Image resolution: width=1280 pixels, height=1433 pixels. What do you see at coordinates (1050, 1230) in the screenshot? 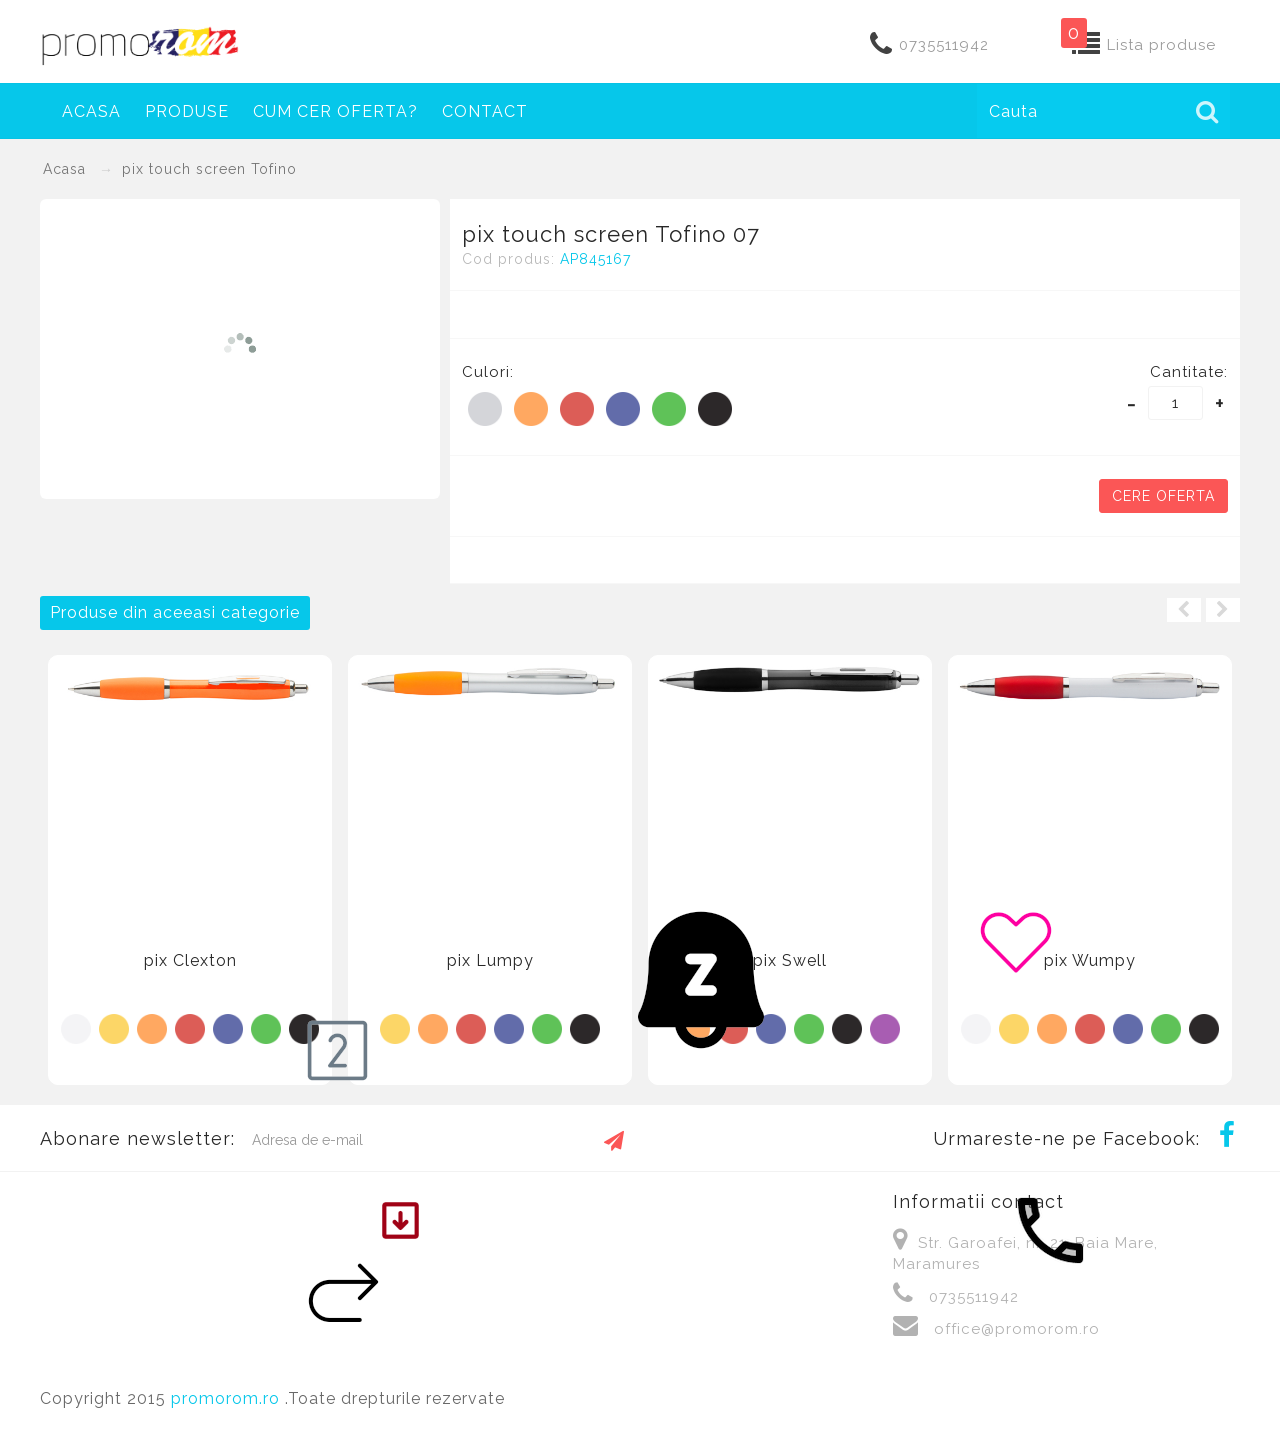
I see `make a phone call` at bounding box center [1050, 1230].